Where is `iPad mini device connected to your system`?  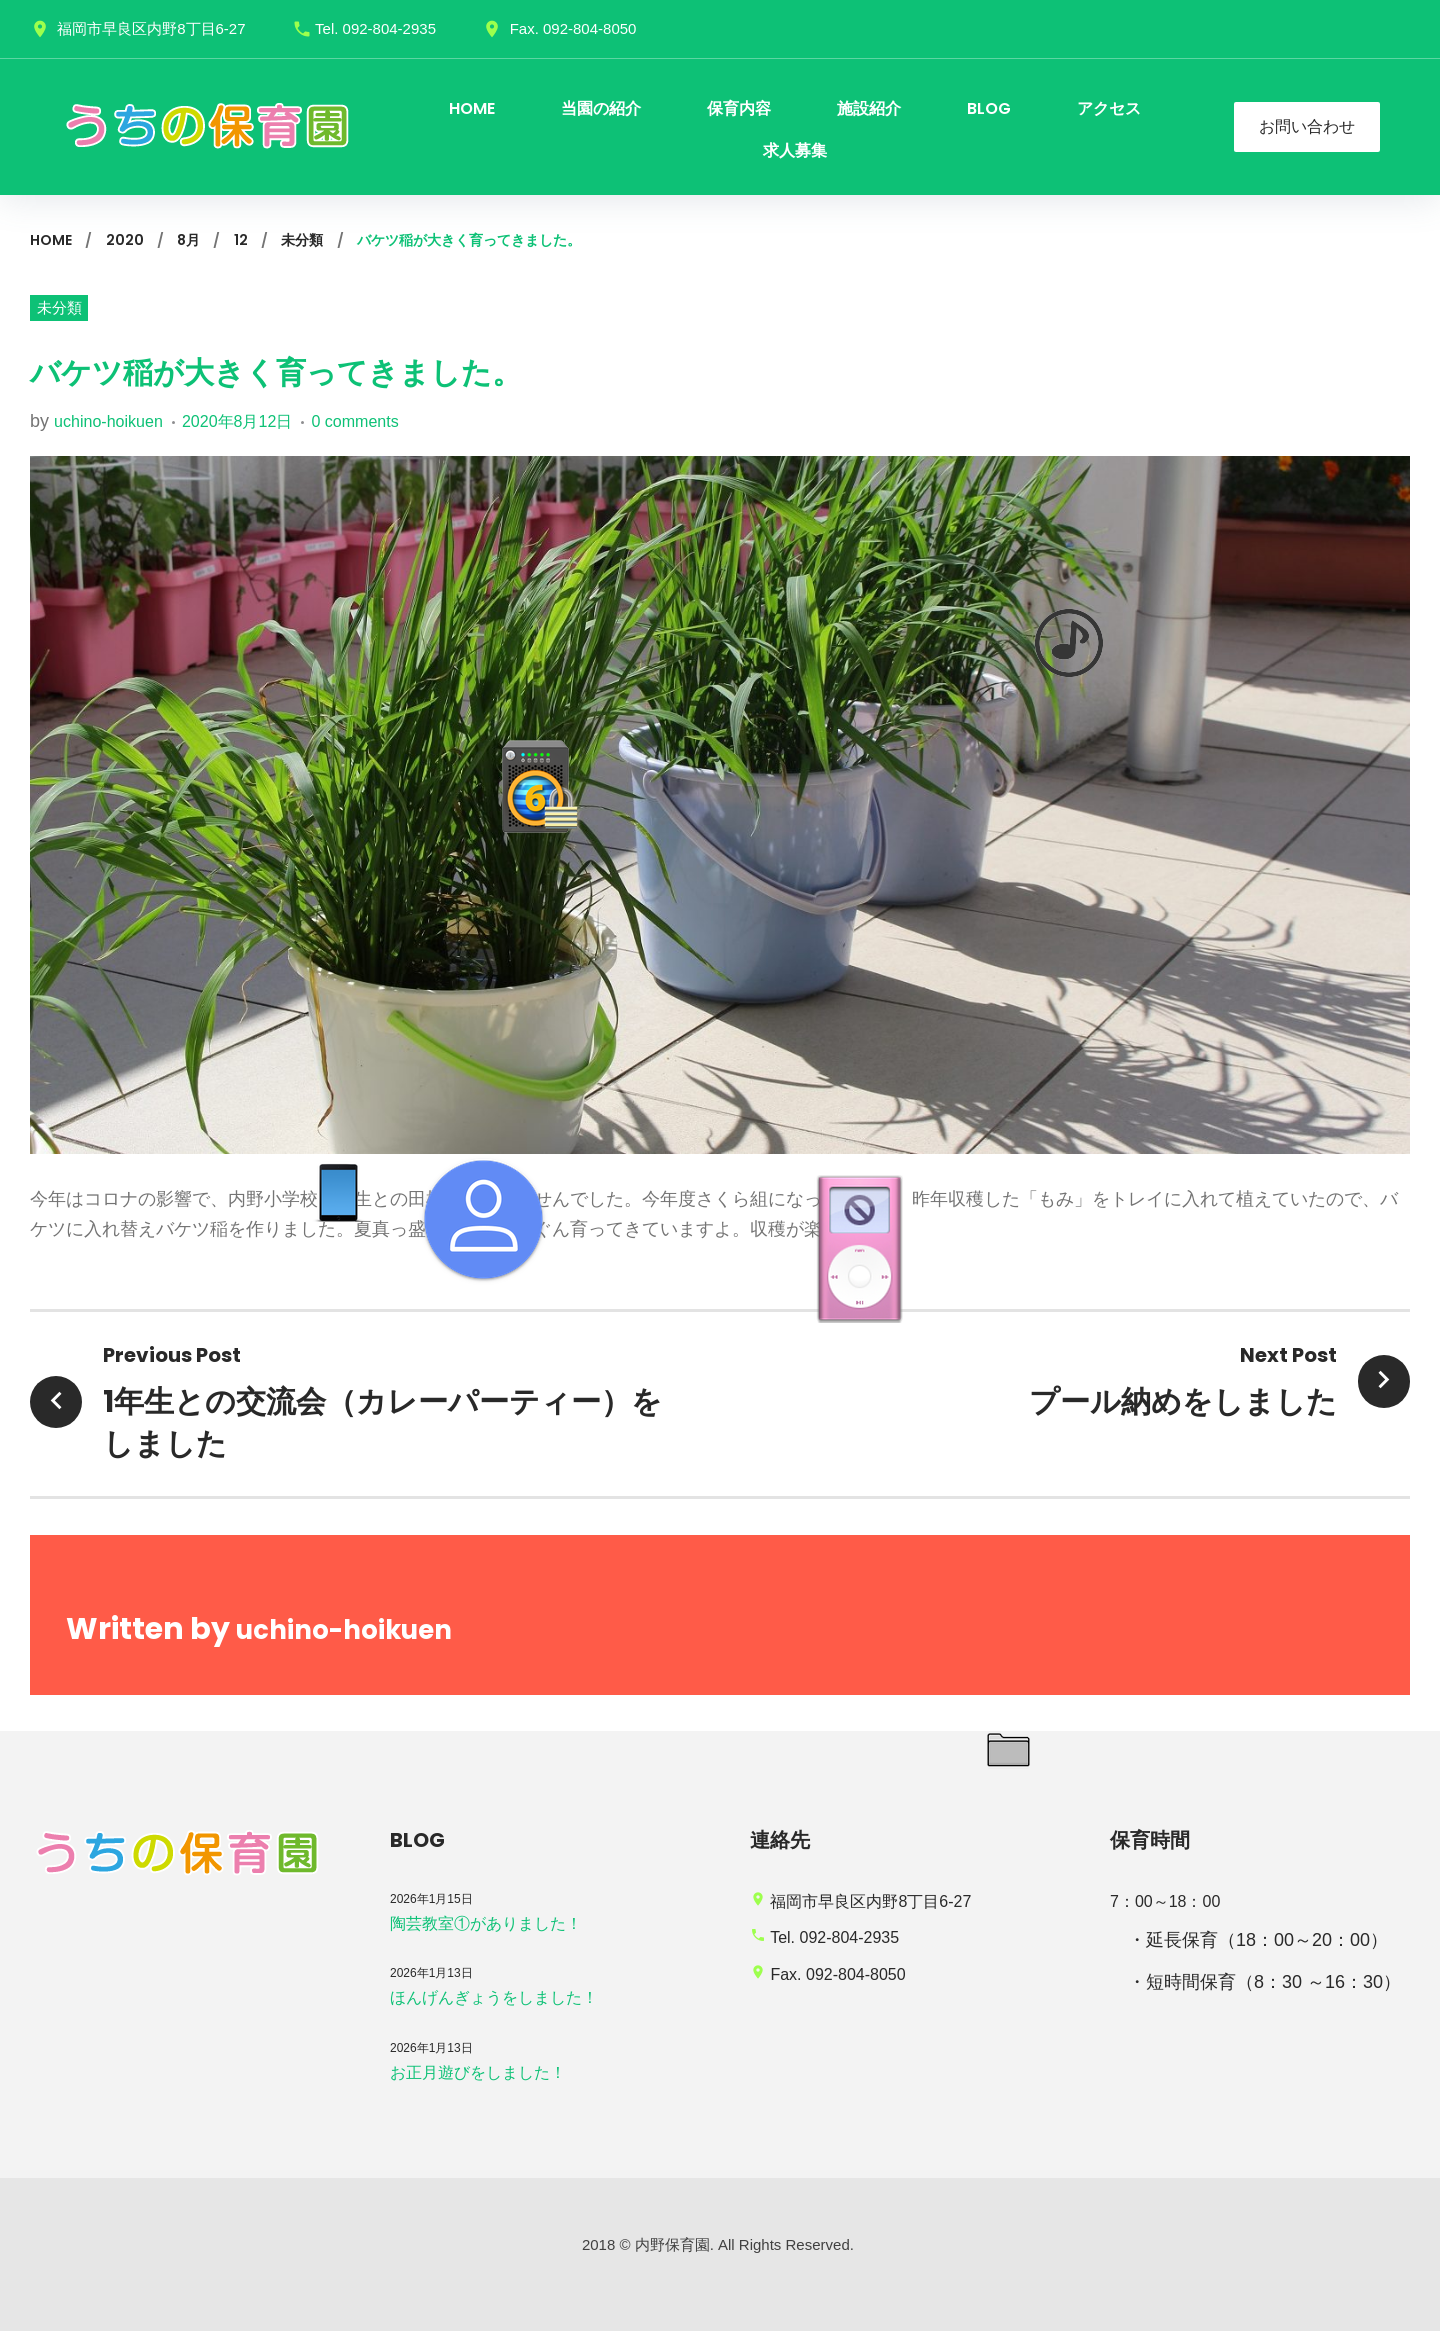 iPad mini device connected to your system is located at coordinates (338, 1187).